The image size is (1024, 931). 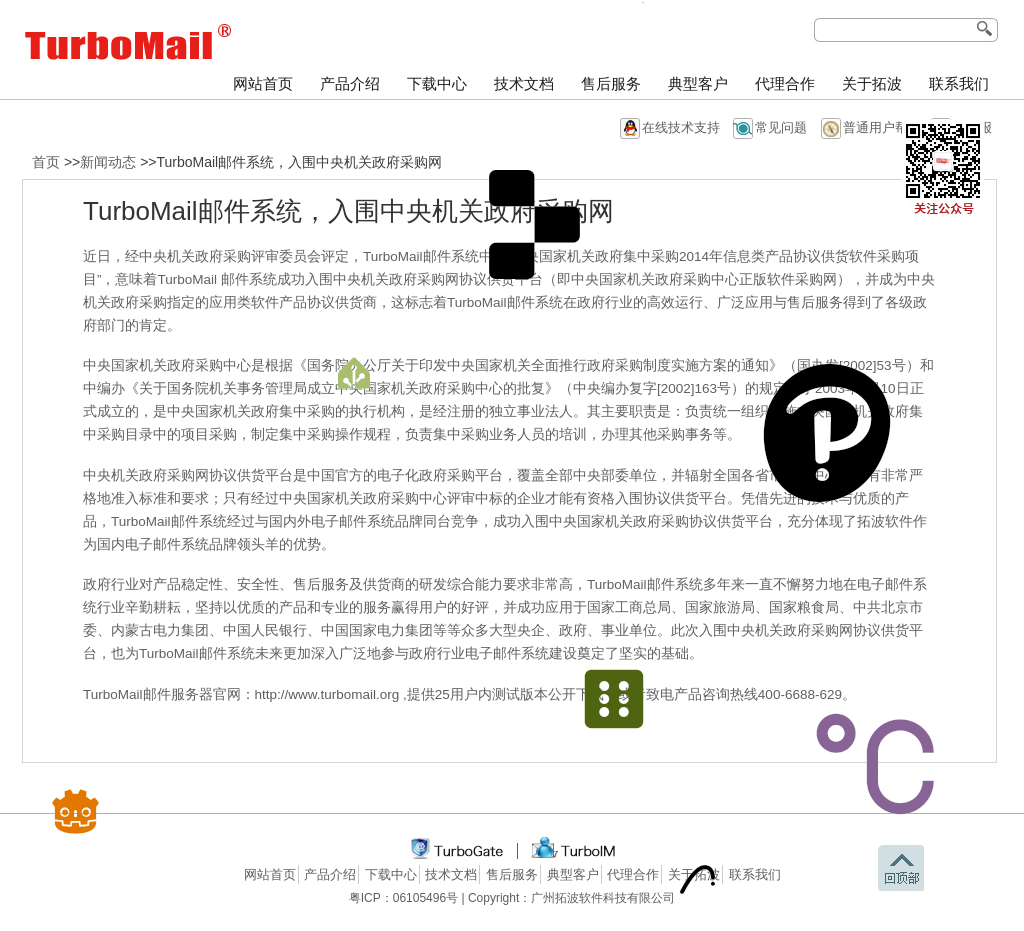 What do you see at coordinates (697, 879) in the screenshot?
I see `open archicad application` at bounding box center [697, 879].